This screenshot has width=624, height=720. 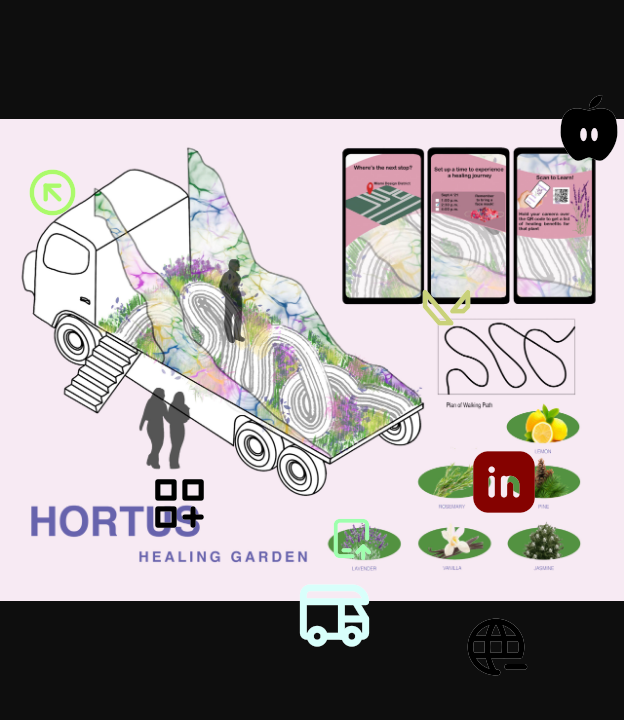 I want to click on access nutrition information, so click(x=589, y=128).